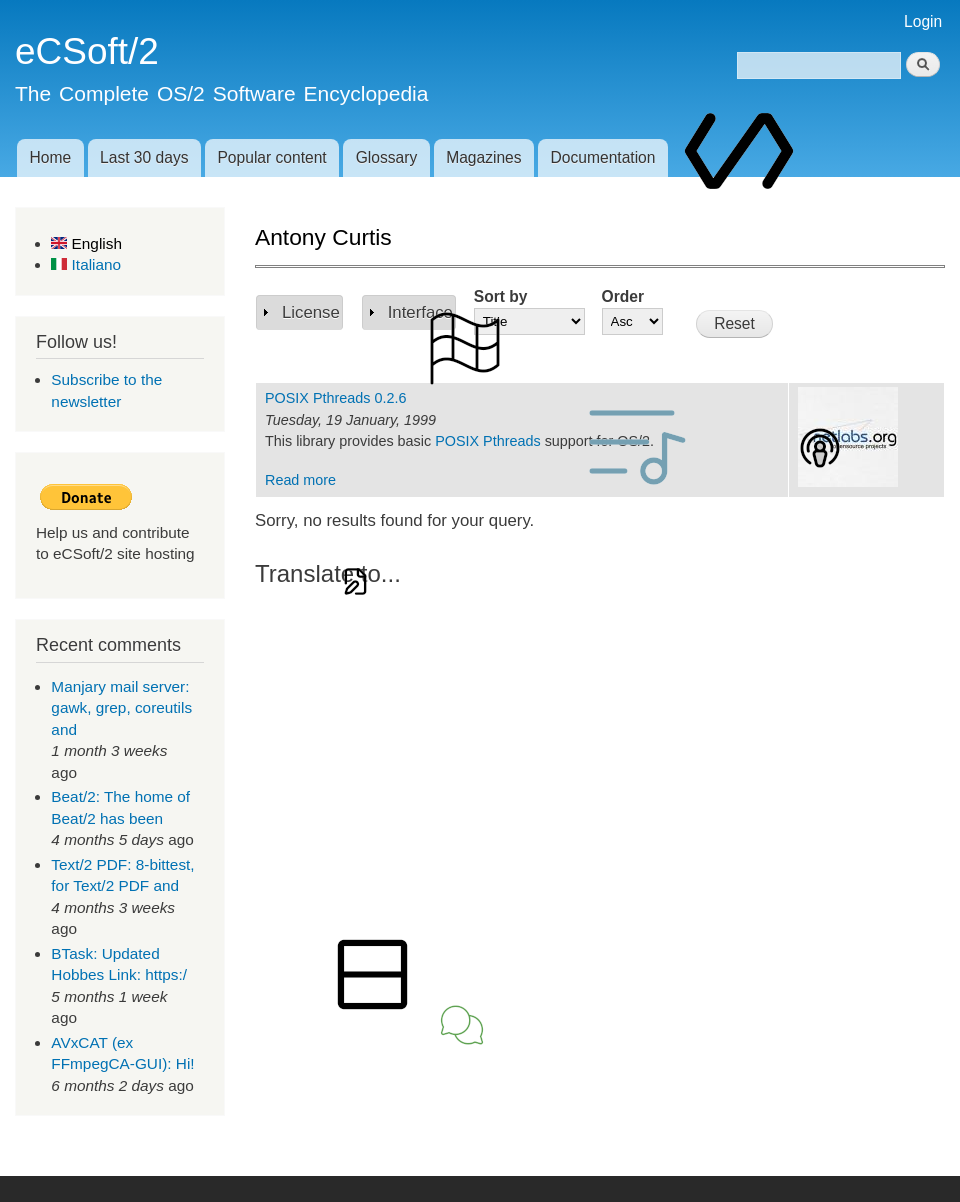  I want to click on indicates finish line or completion of a task, so click(462, 347).